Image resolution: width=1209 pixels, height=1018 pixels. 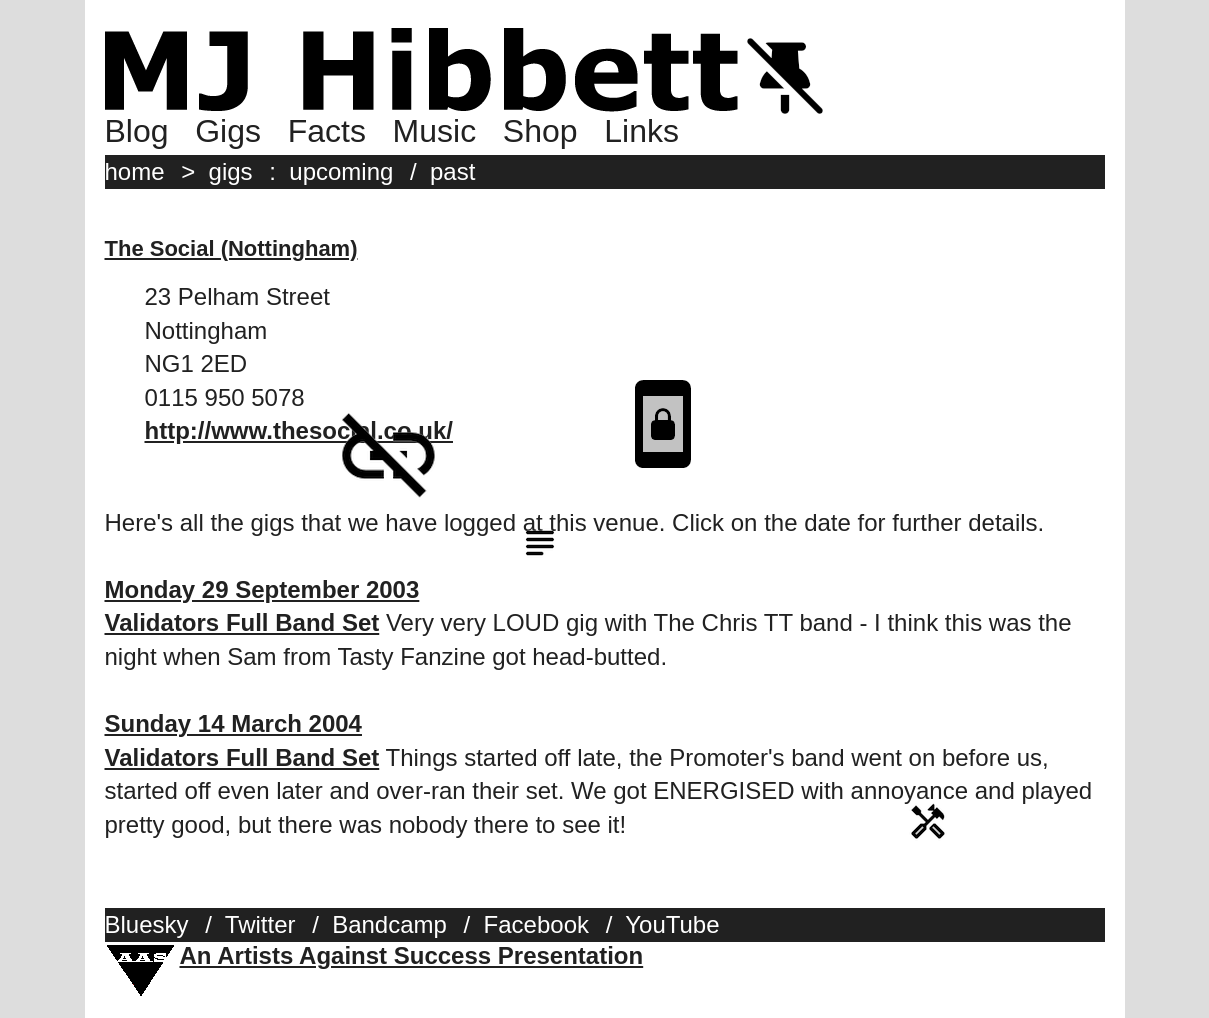 I want to click on unlink or disconnect a shared item, so click(x=388, y=455).